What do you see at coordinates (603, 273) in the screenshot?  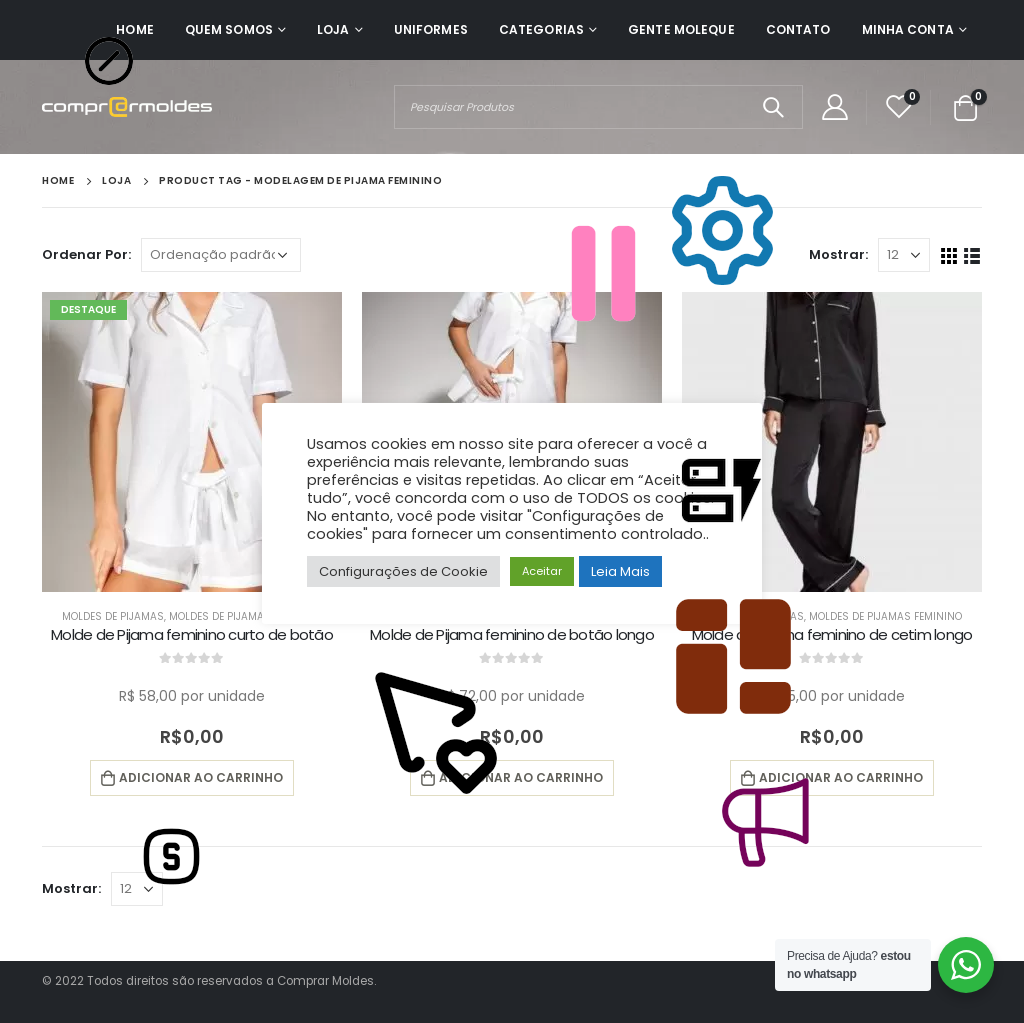 I see `pause media playback` at bounding box center [603, 273].